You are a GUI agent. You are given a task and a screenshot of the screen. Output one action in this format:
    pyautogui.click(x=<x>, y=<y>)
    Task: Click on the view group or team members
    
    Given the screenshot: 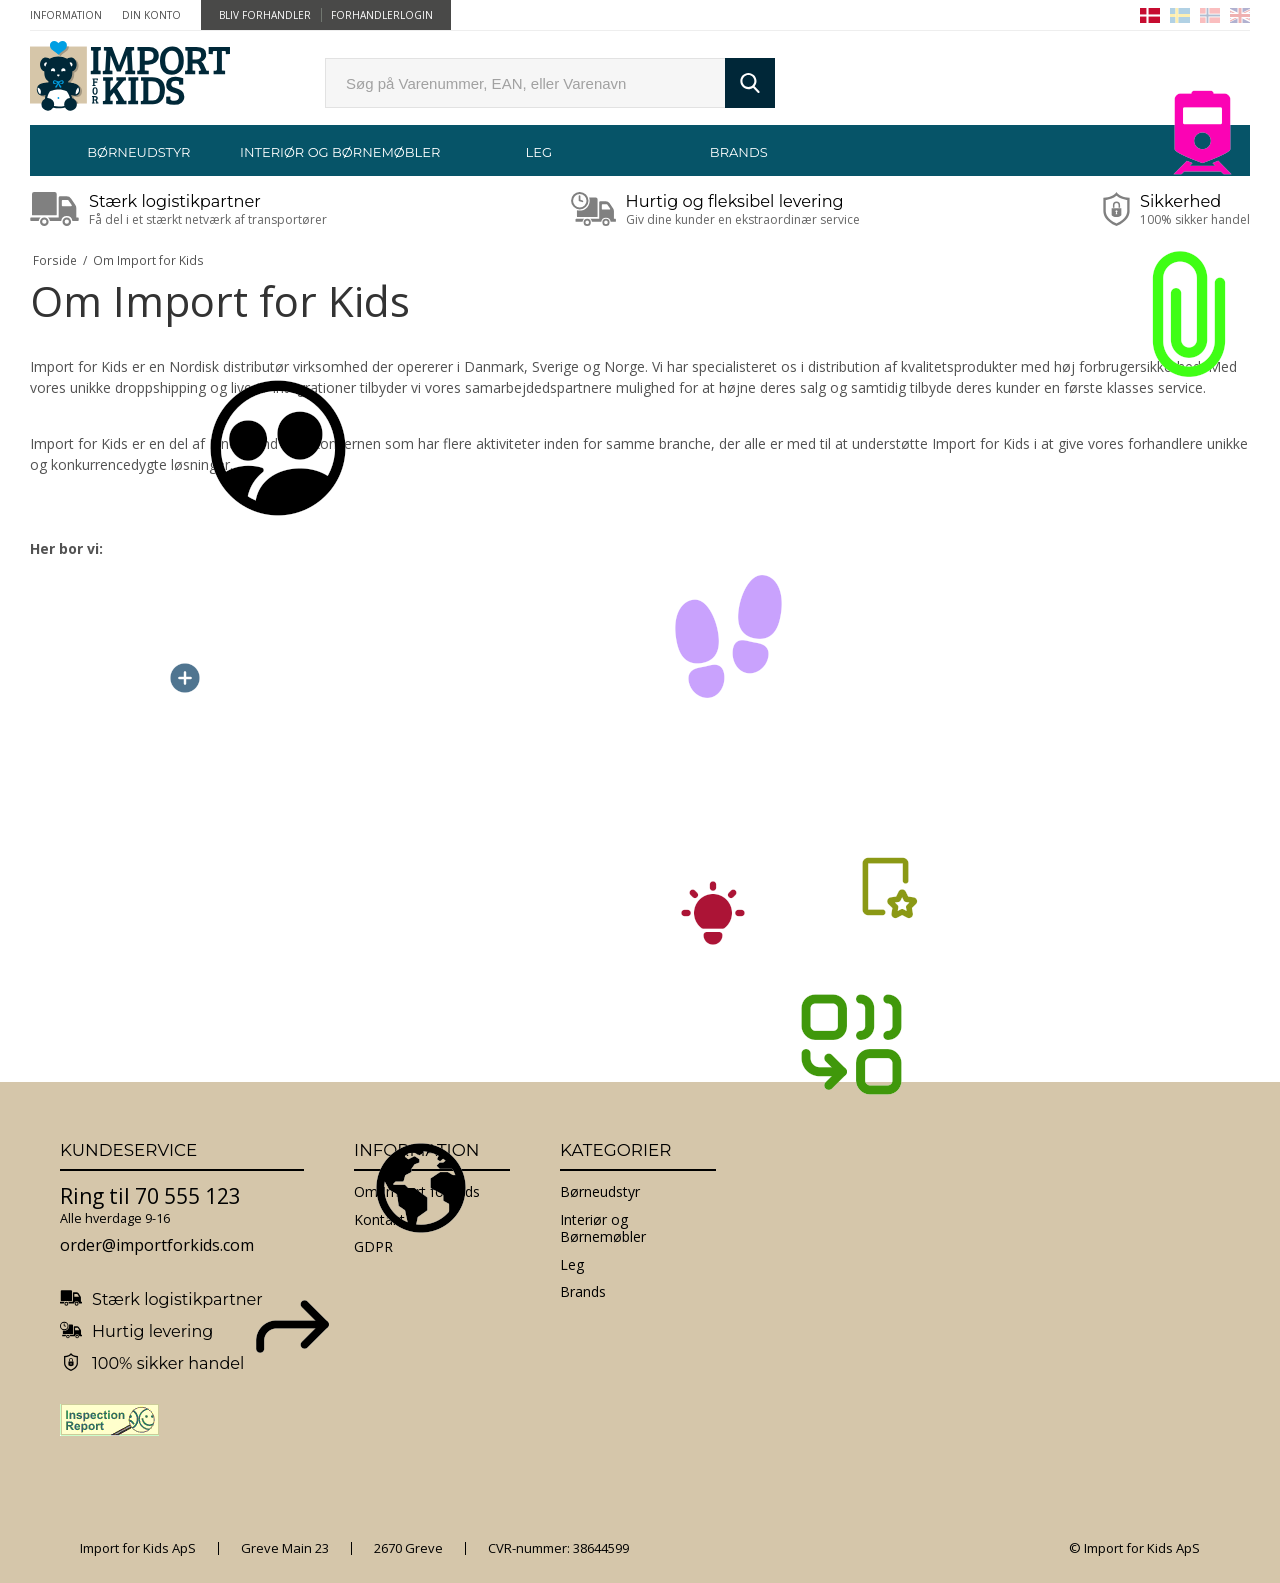 What is the action you would take?
    pyautogui.click(x=278, y=448)
    